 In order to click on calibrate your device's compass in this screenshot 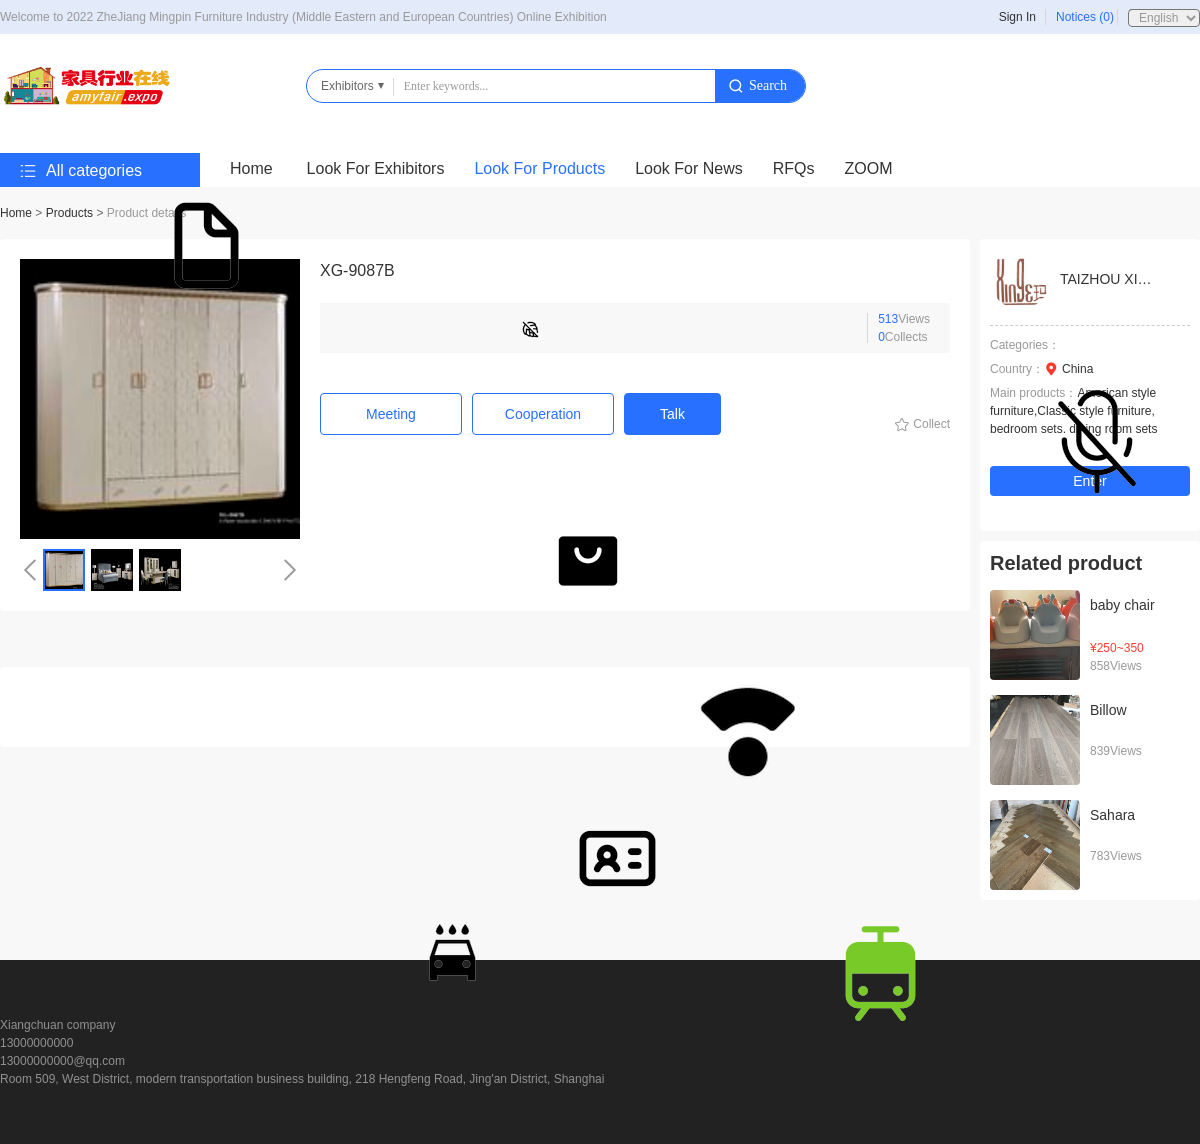, I will do `click(748, 732)`.